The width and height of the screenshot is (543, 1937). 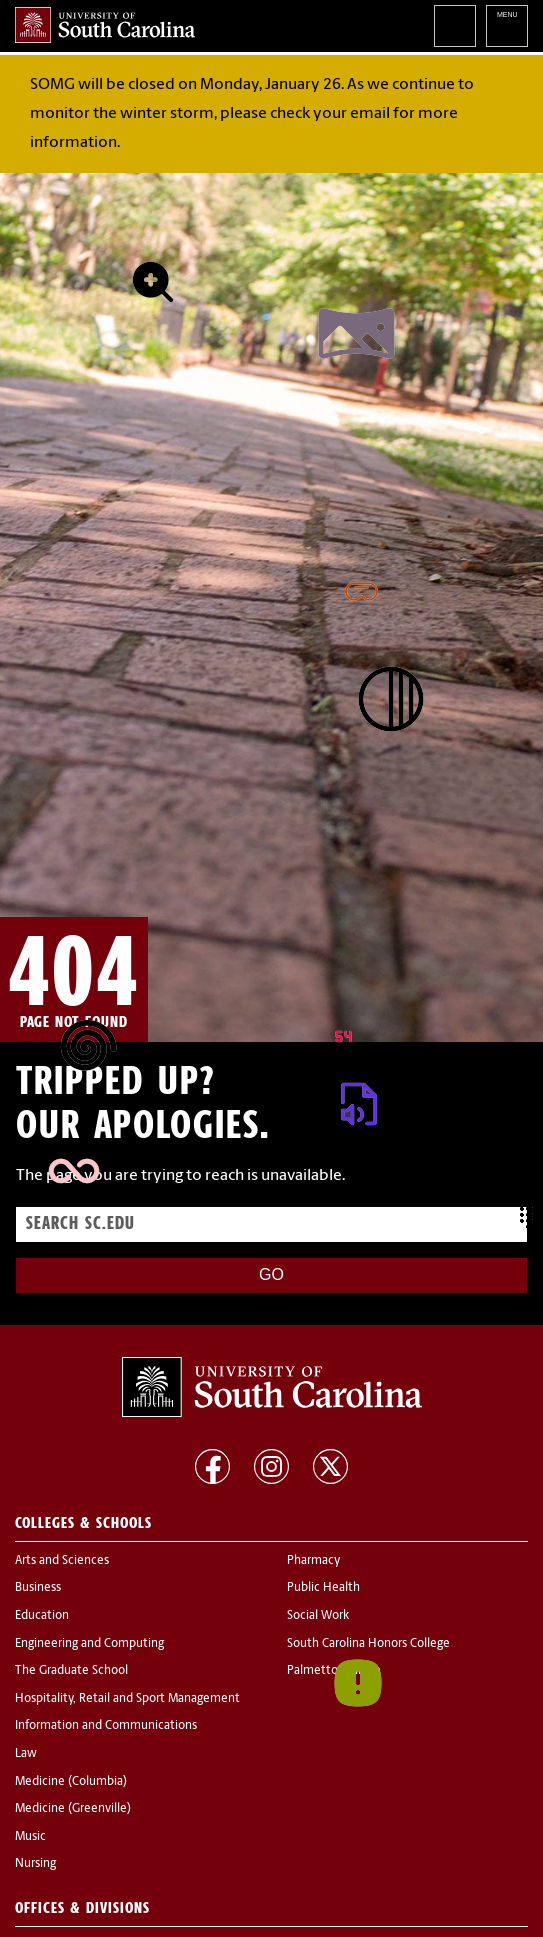 What do you see at coordinates (74, 1171) in the screenshot?
I see `indicates unlimited or infinite content` at bounding box center [74, 1171].